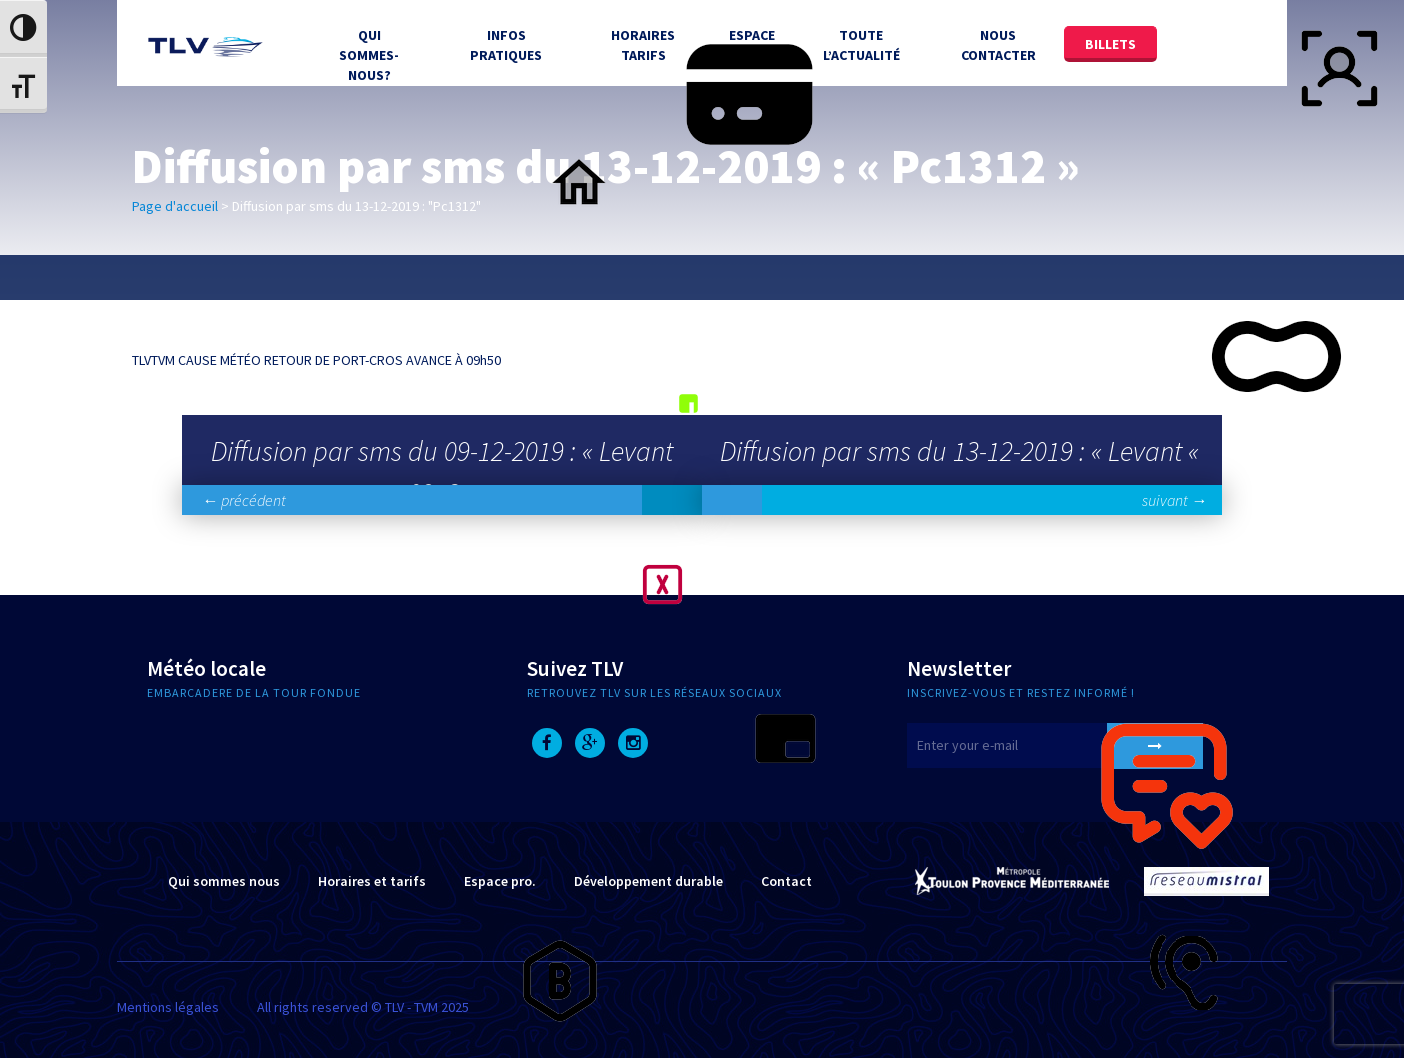  I want to click on navigate to the home screen, so click(579, 183).